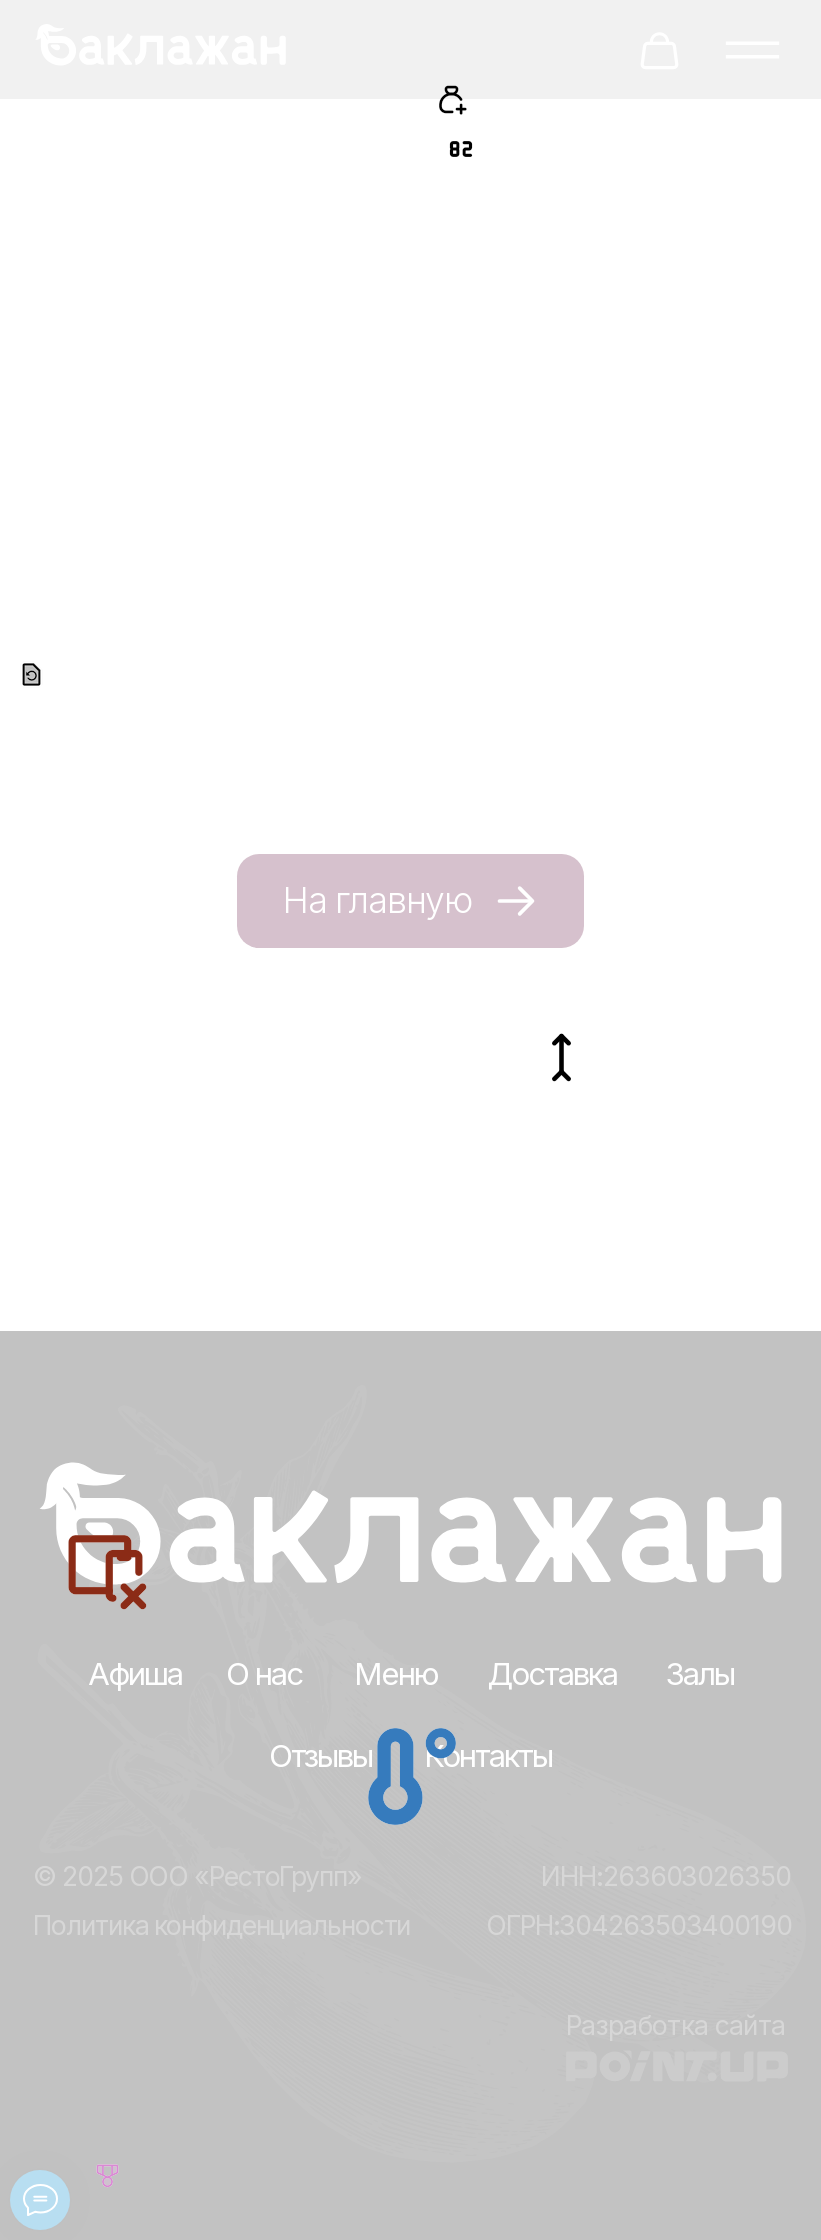 Image resolution: width=821 pixels, height=2240 pixels. Describe the element at coordinates (105, 1568) in the screenshot. I see `disconnect or remove a device` at that location.